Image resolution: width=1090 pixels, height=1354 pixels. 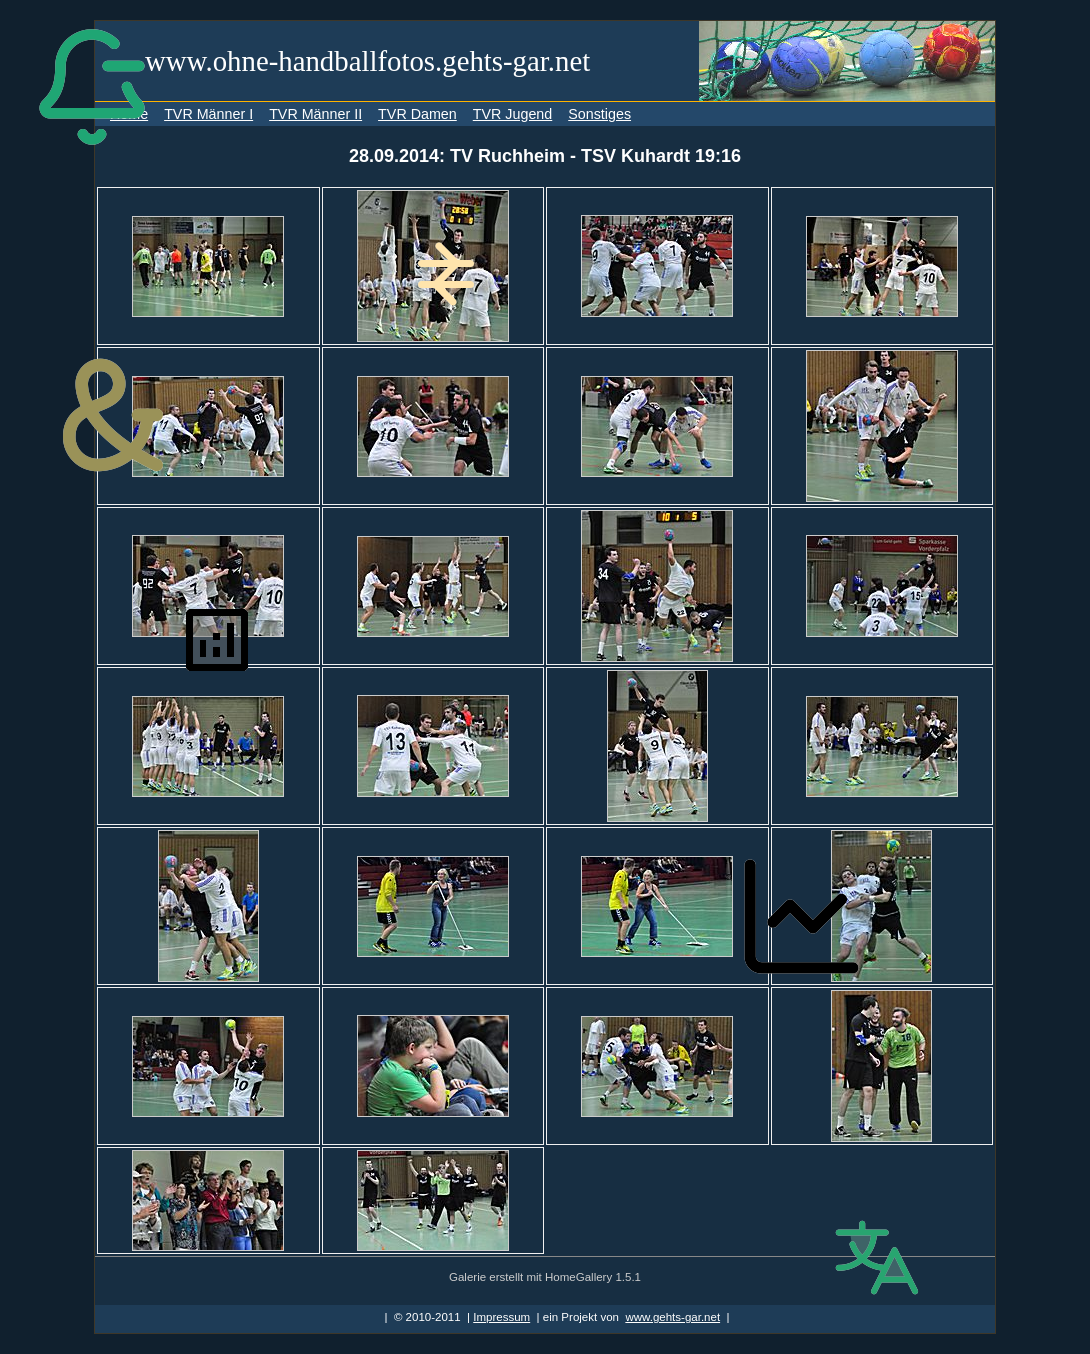 I want to click on view analytics and statistics, so click(x=217, y=640).